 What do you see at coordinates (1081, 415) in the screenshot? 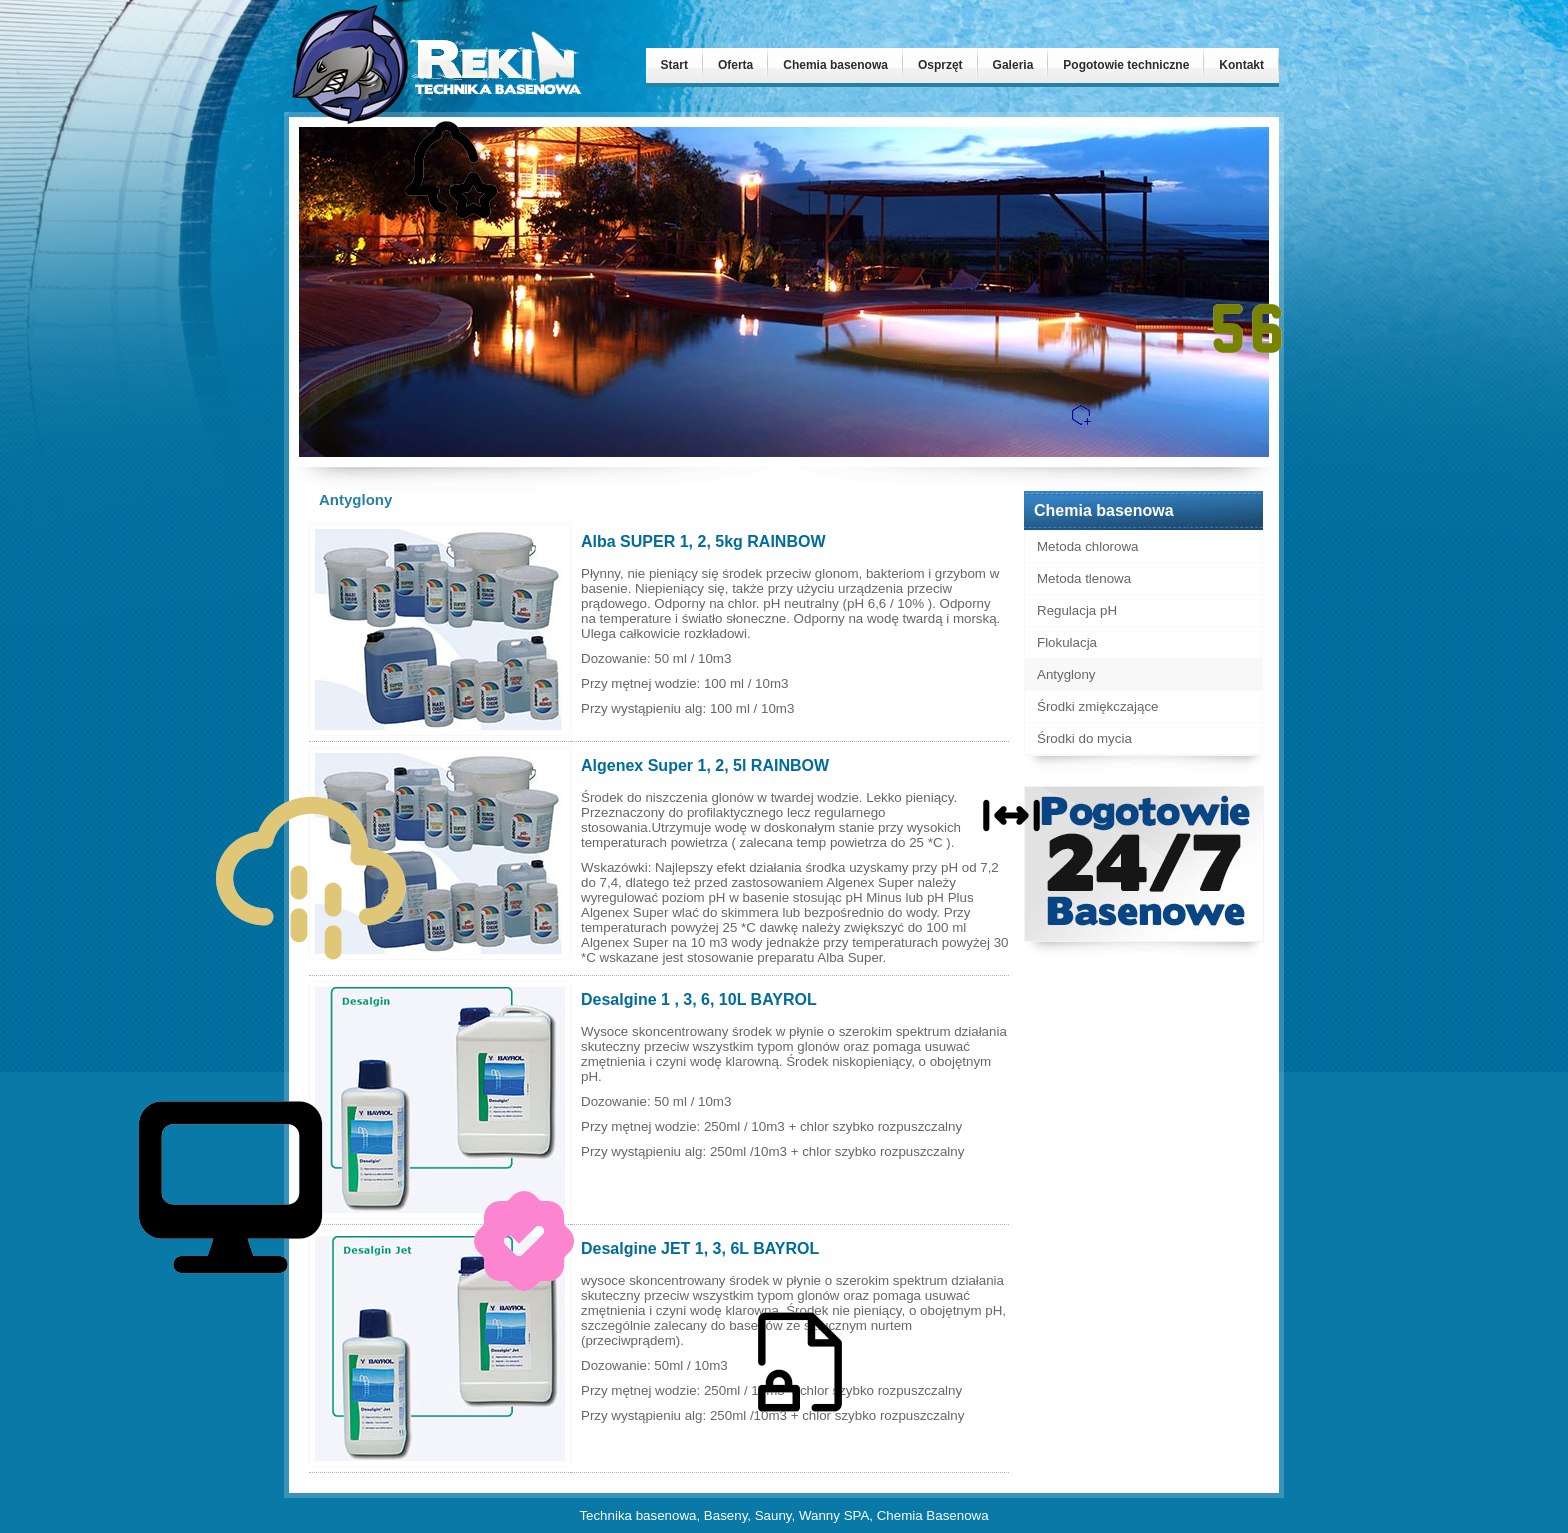
I see `add a new module or component` at bounding box center [1081, 415].